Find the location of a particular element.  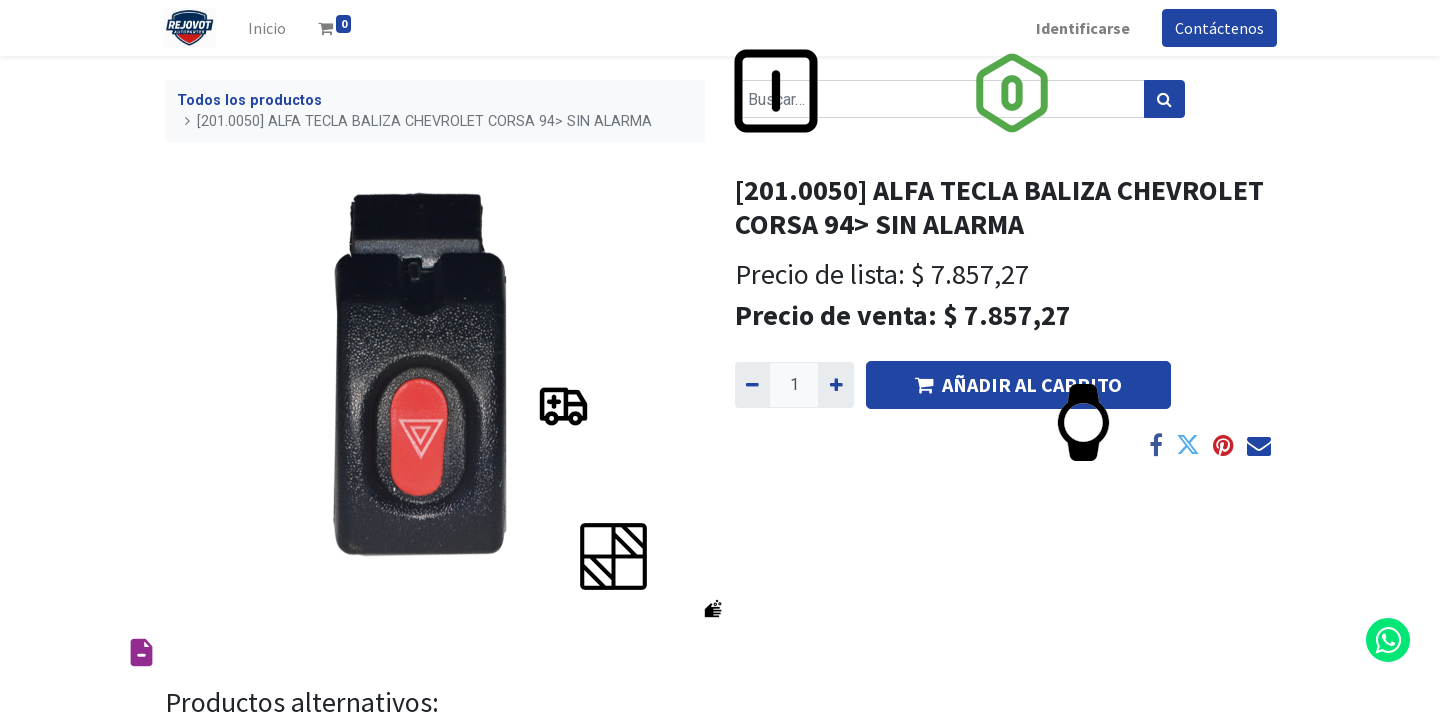

remove or delete a file is located at coordinates (141, 652).